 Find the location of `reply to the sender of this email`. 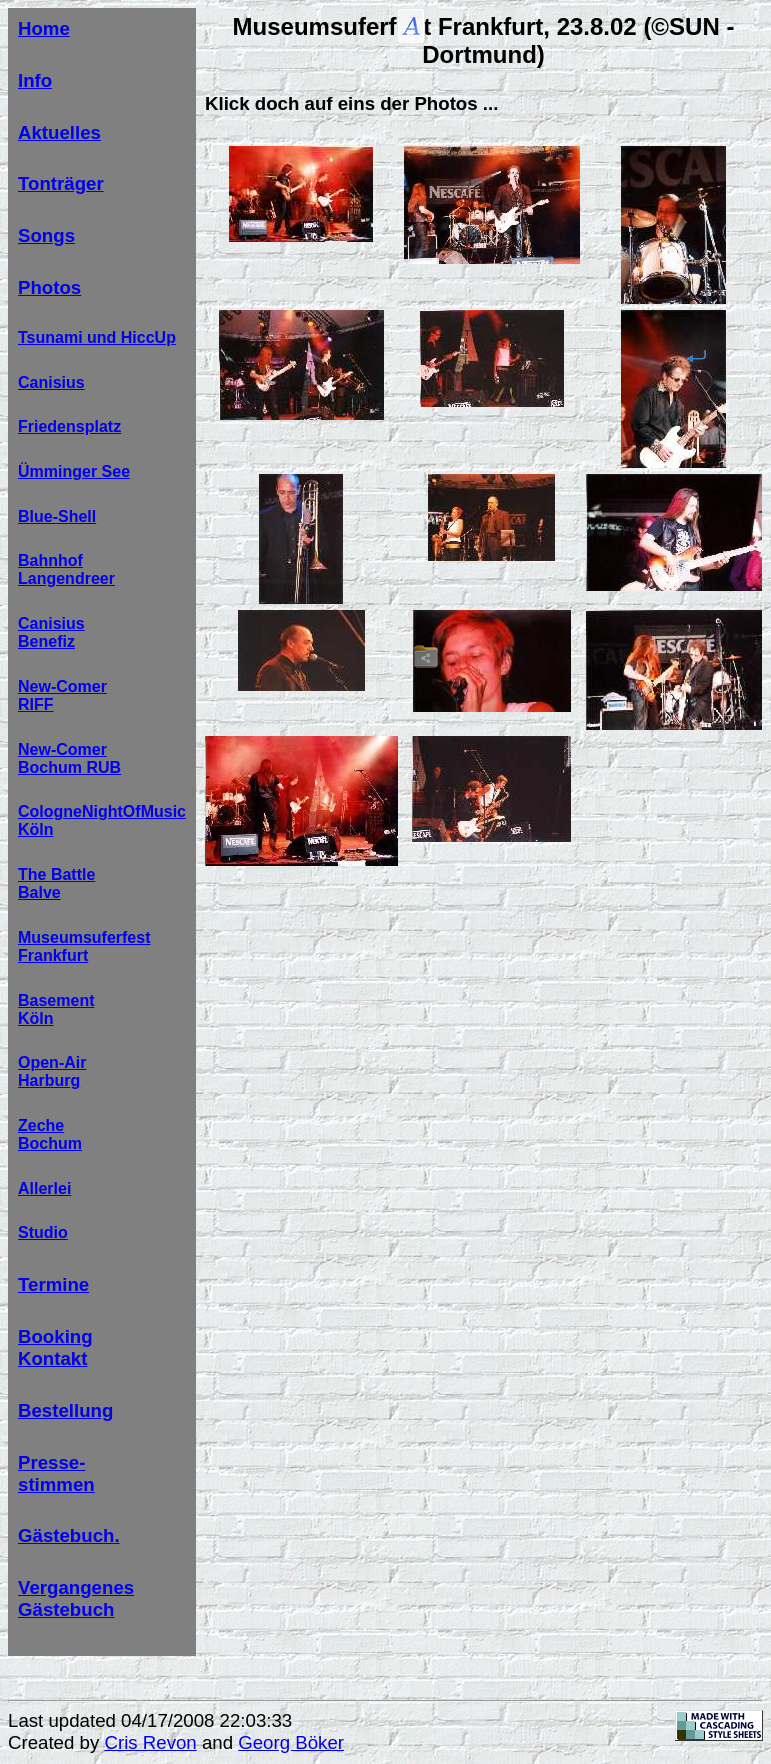

reply to the sender of this email is located at coordinates (696, 356).